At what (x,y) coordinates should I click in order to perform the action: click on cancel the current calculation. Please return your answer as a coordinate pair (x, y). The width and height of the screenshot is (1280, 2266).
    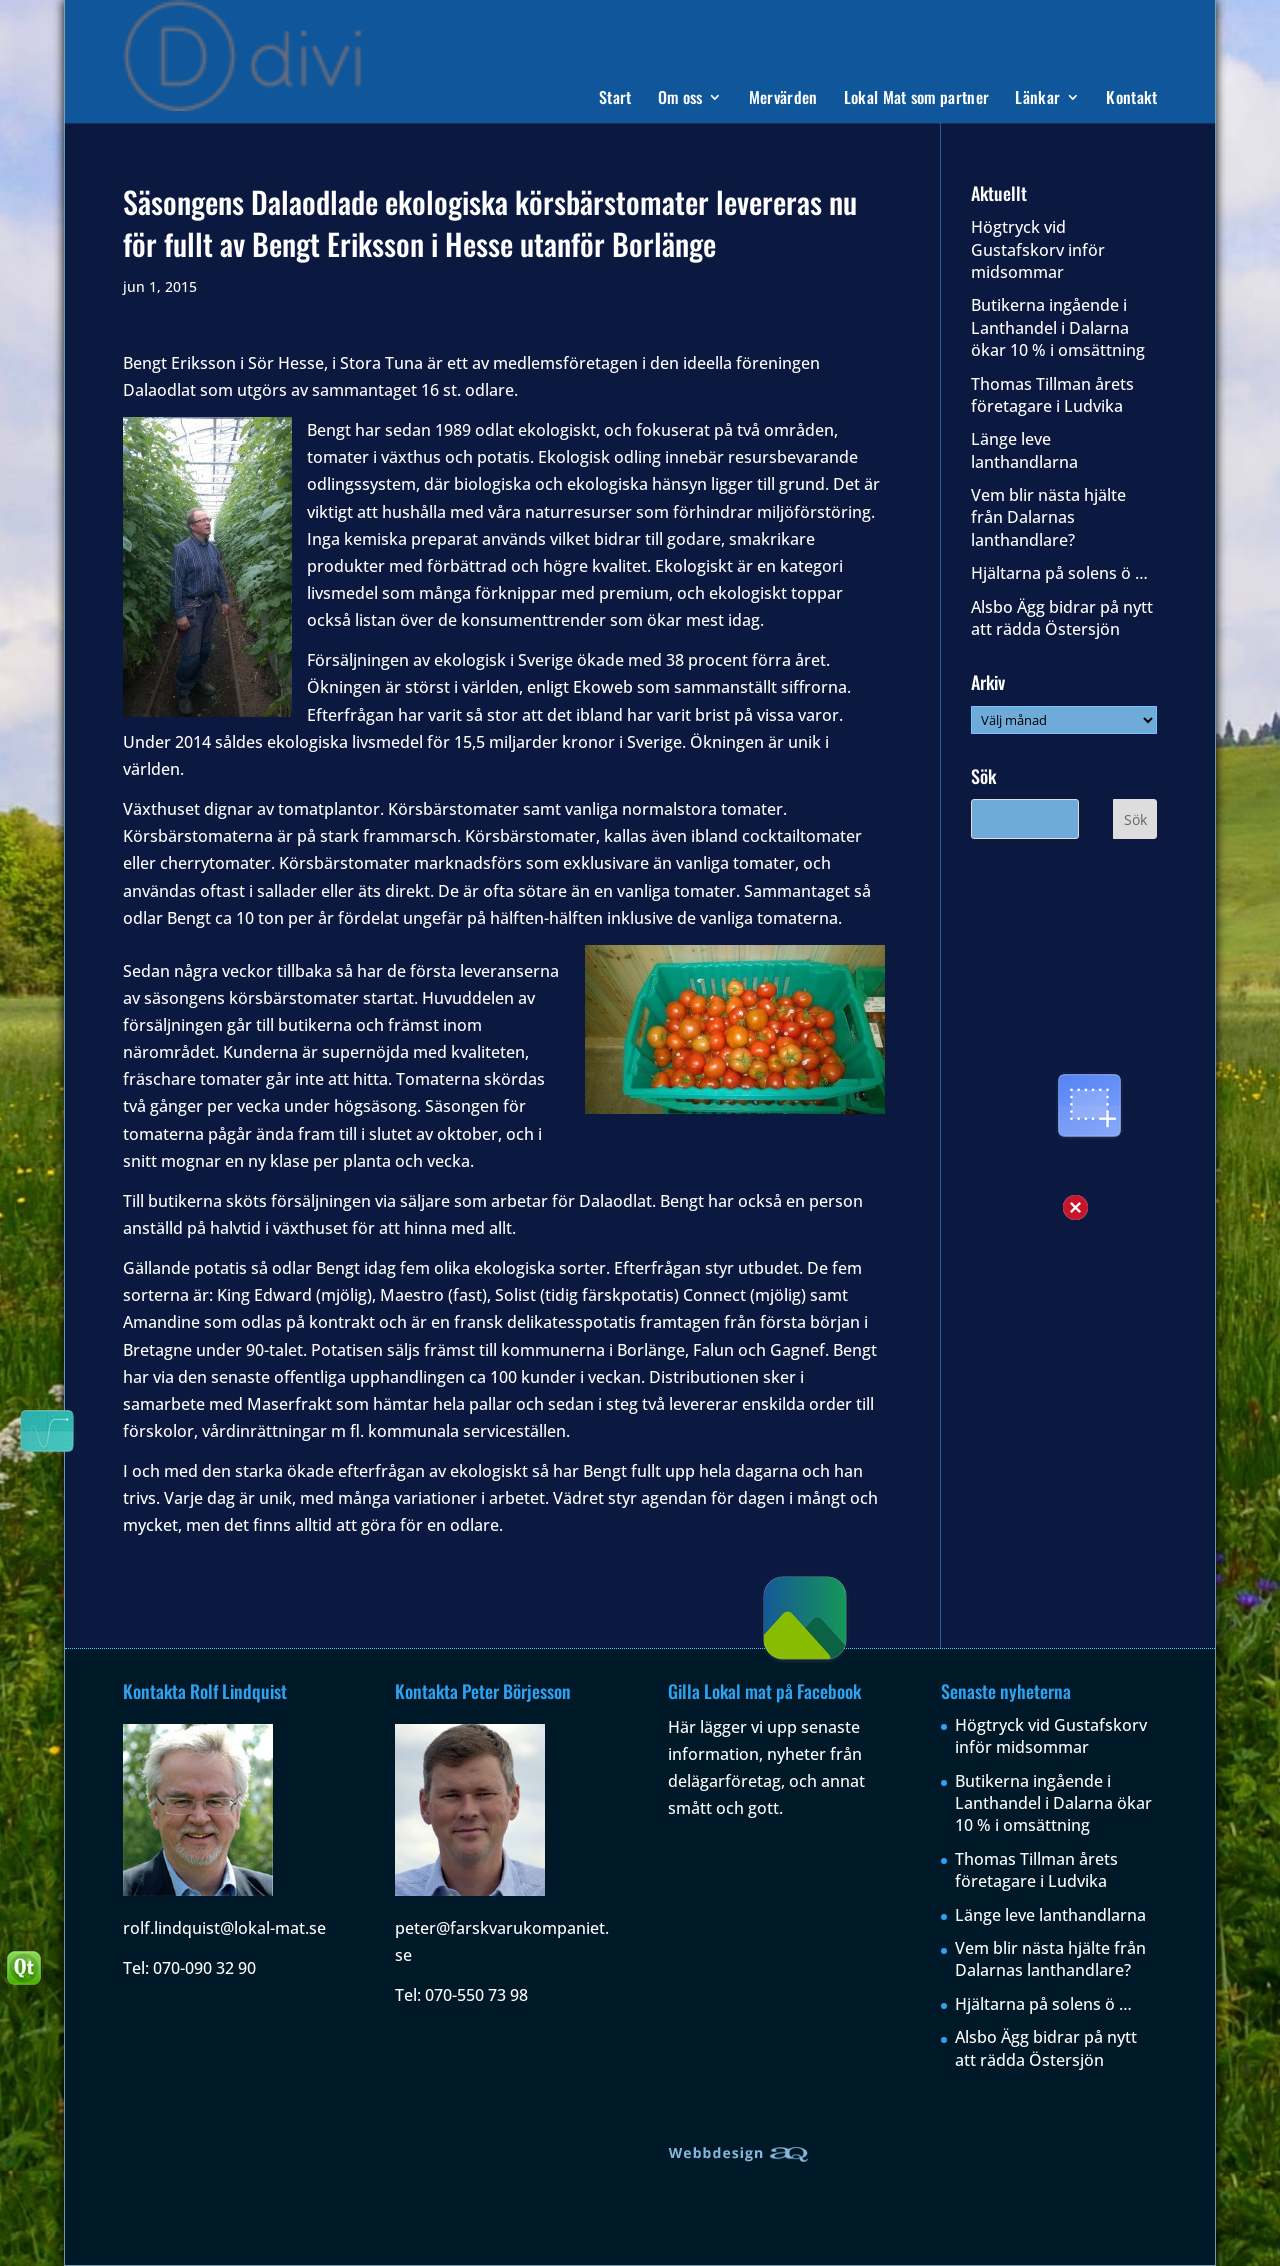
    Looking at the image, I should click on (1075, 1207).